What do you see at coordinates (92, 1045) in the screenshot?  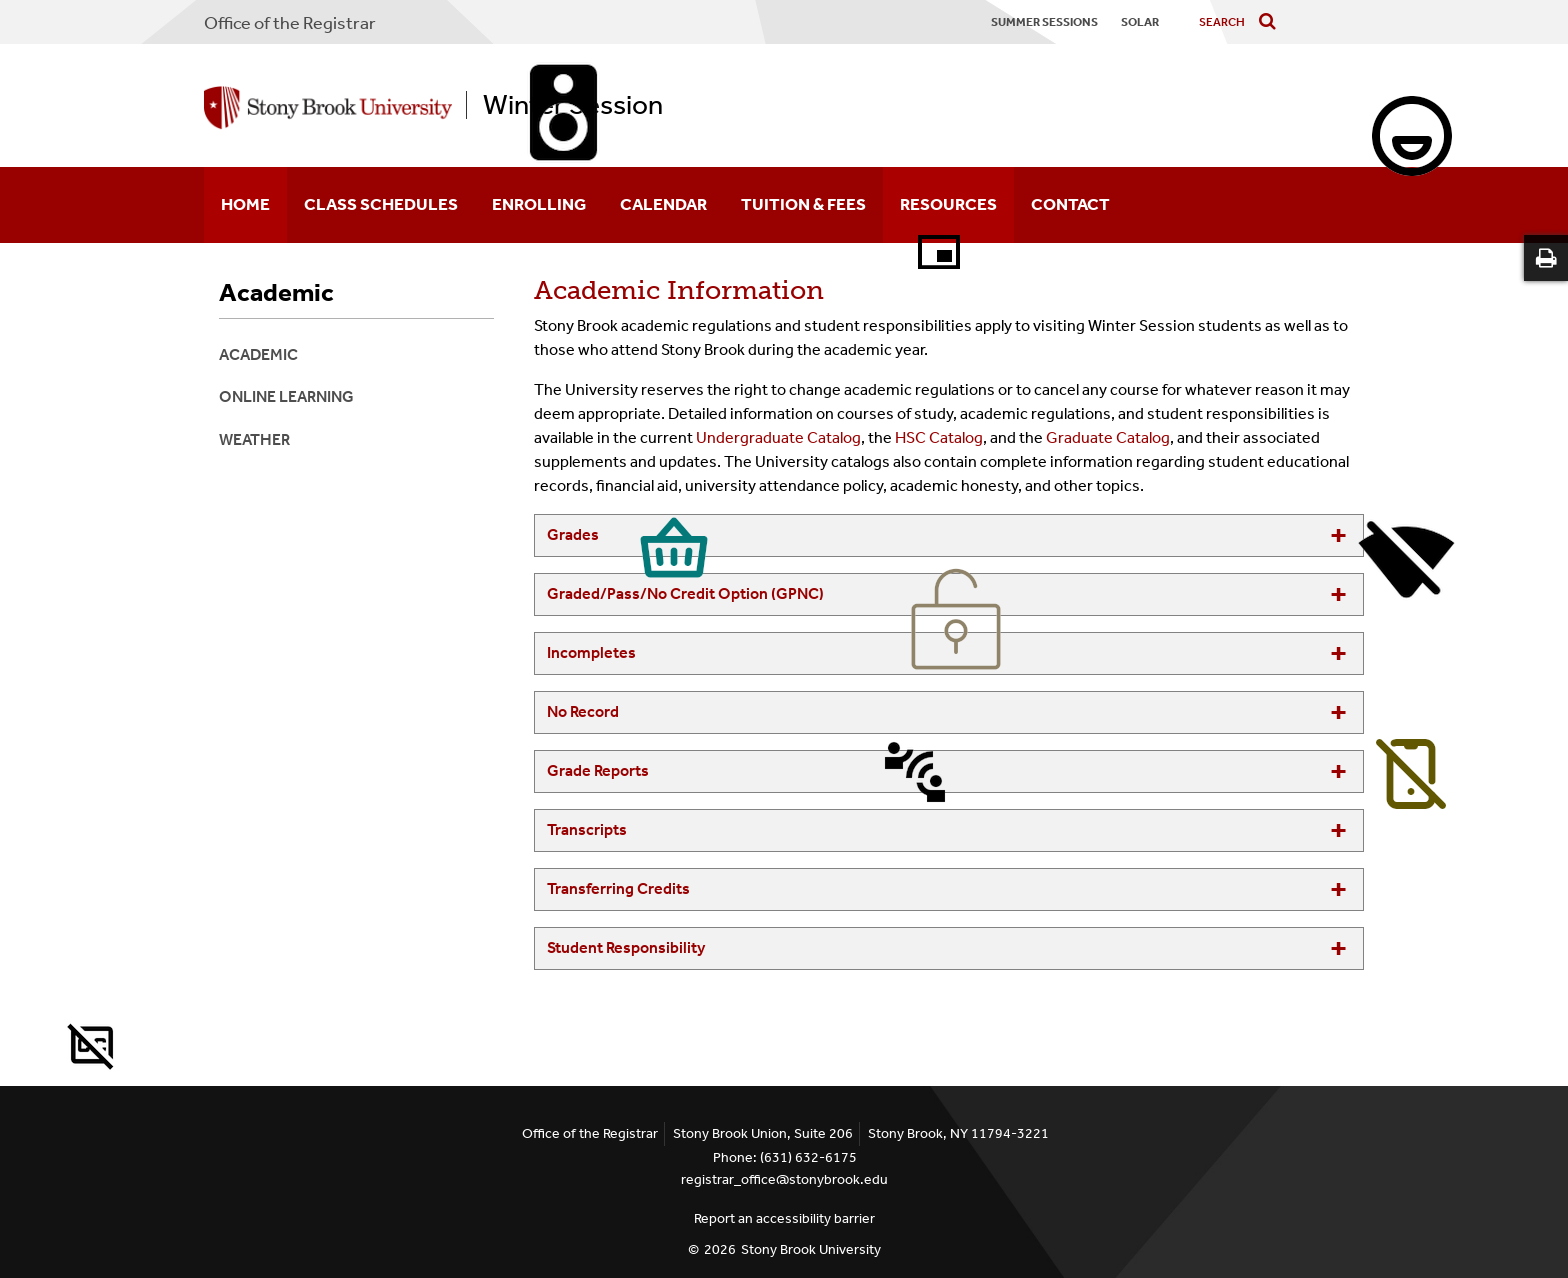 I see `closed captions are disabled` at bounding box center [92, 1045].